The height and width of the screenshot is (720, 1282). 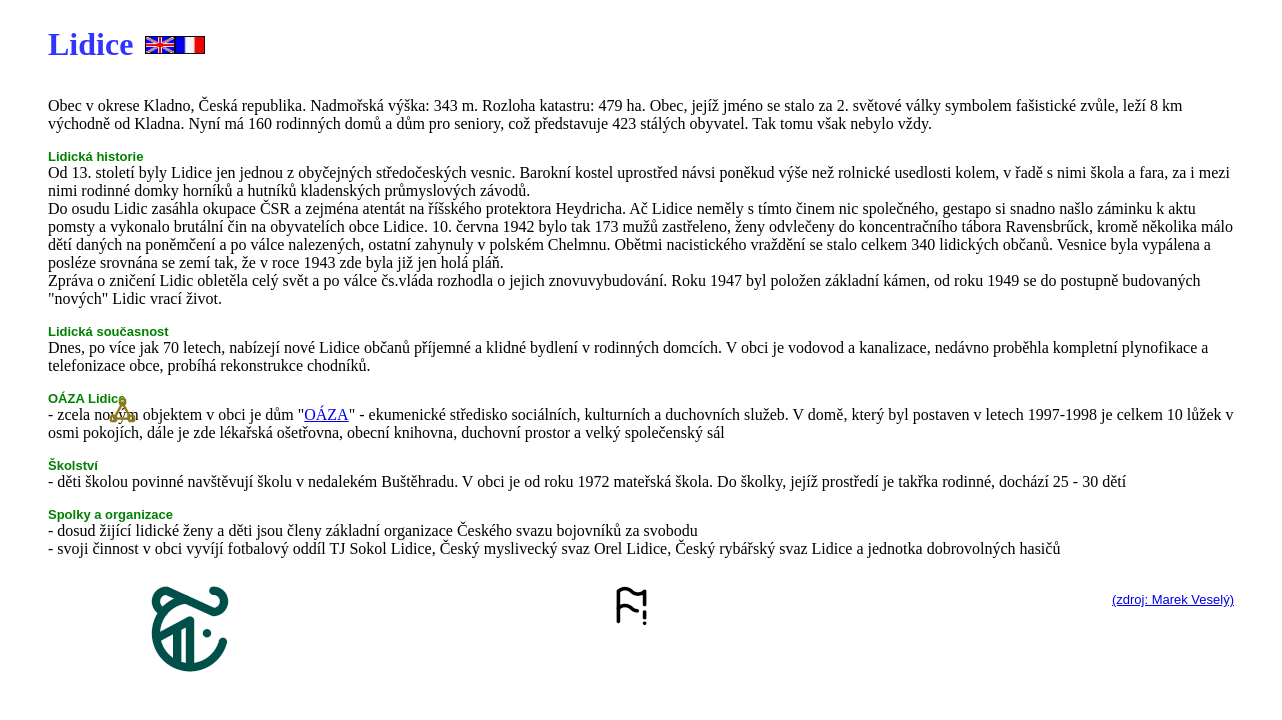 What do you see at coordinates (631, 604) in the screenshot?
I see `report or flag content with an urgent issue` at bounding box center [631, 604].